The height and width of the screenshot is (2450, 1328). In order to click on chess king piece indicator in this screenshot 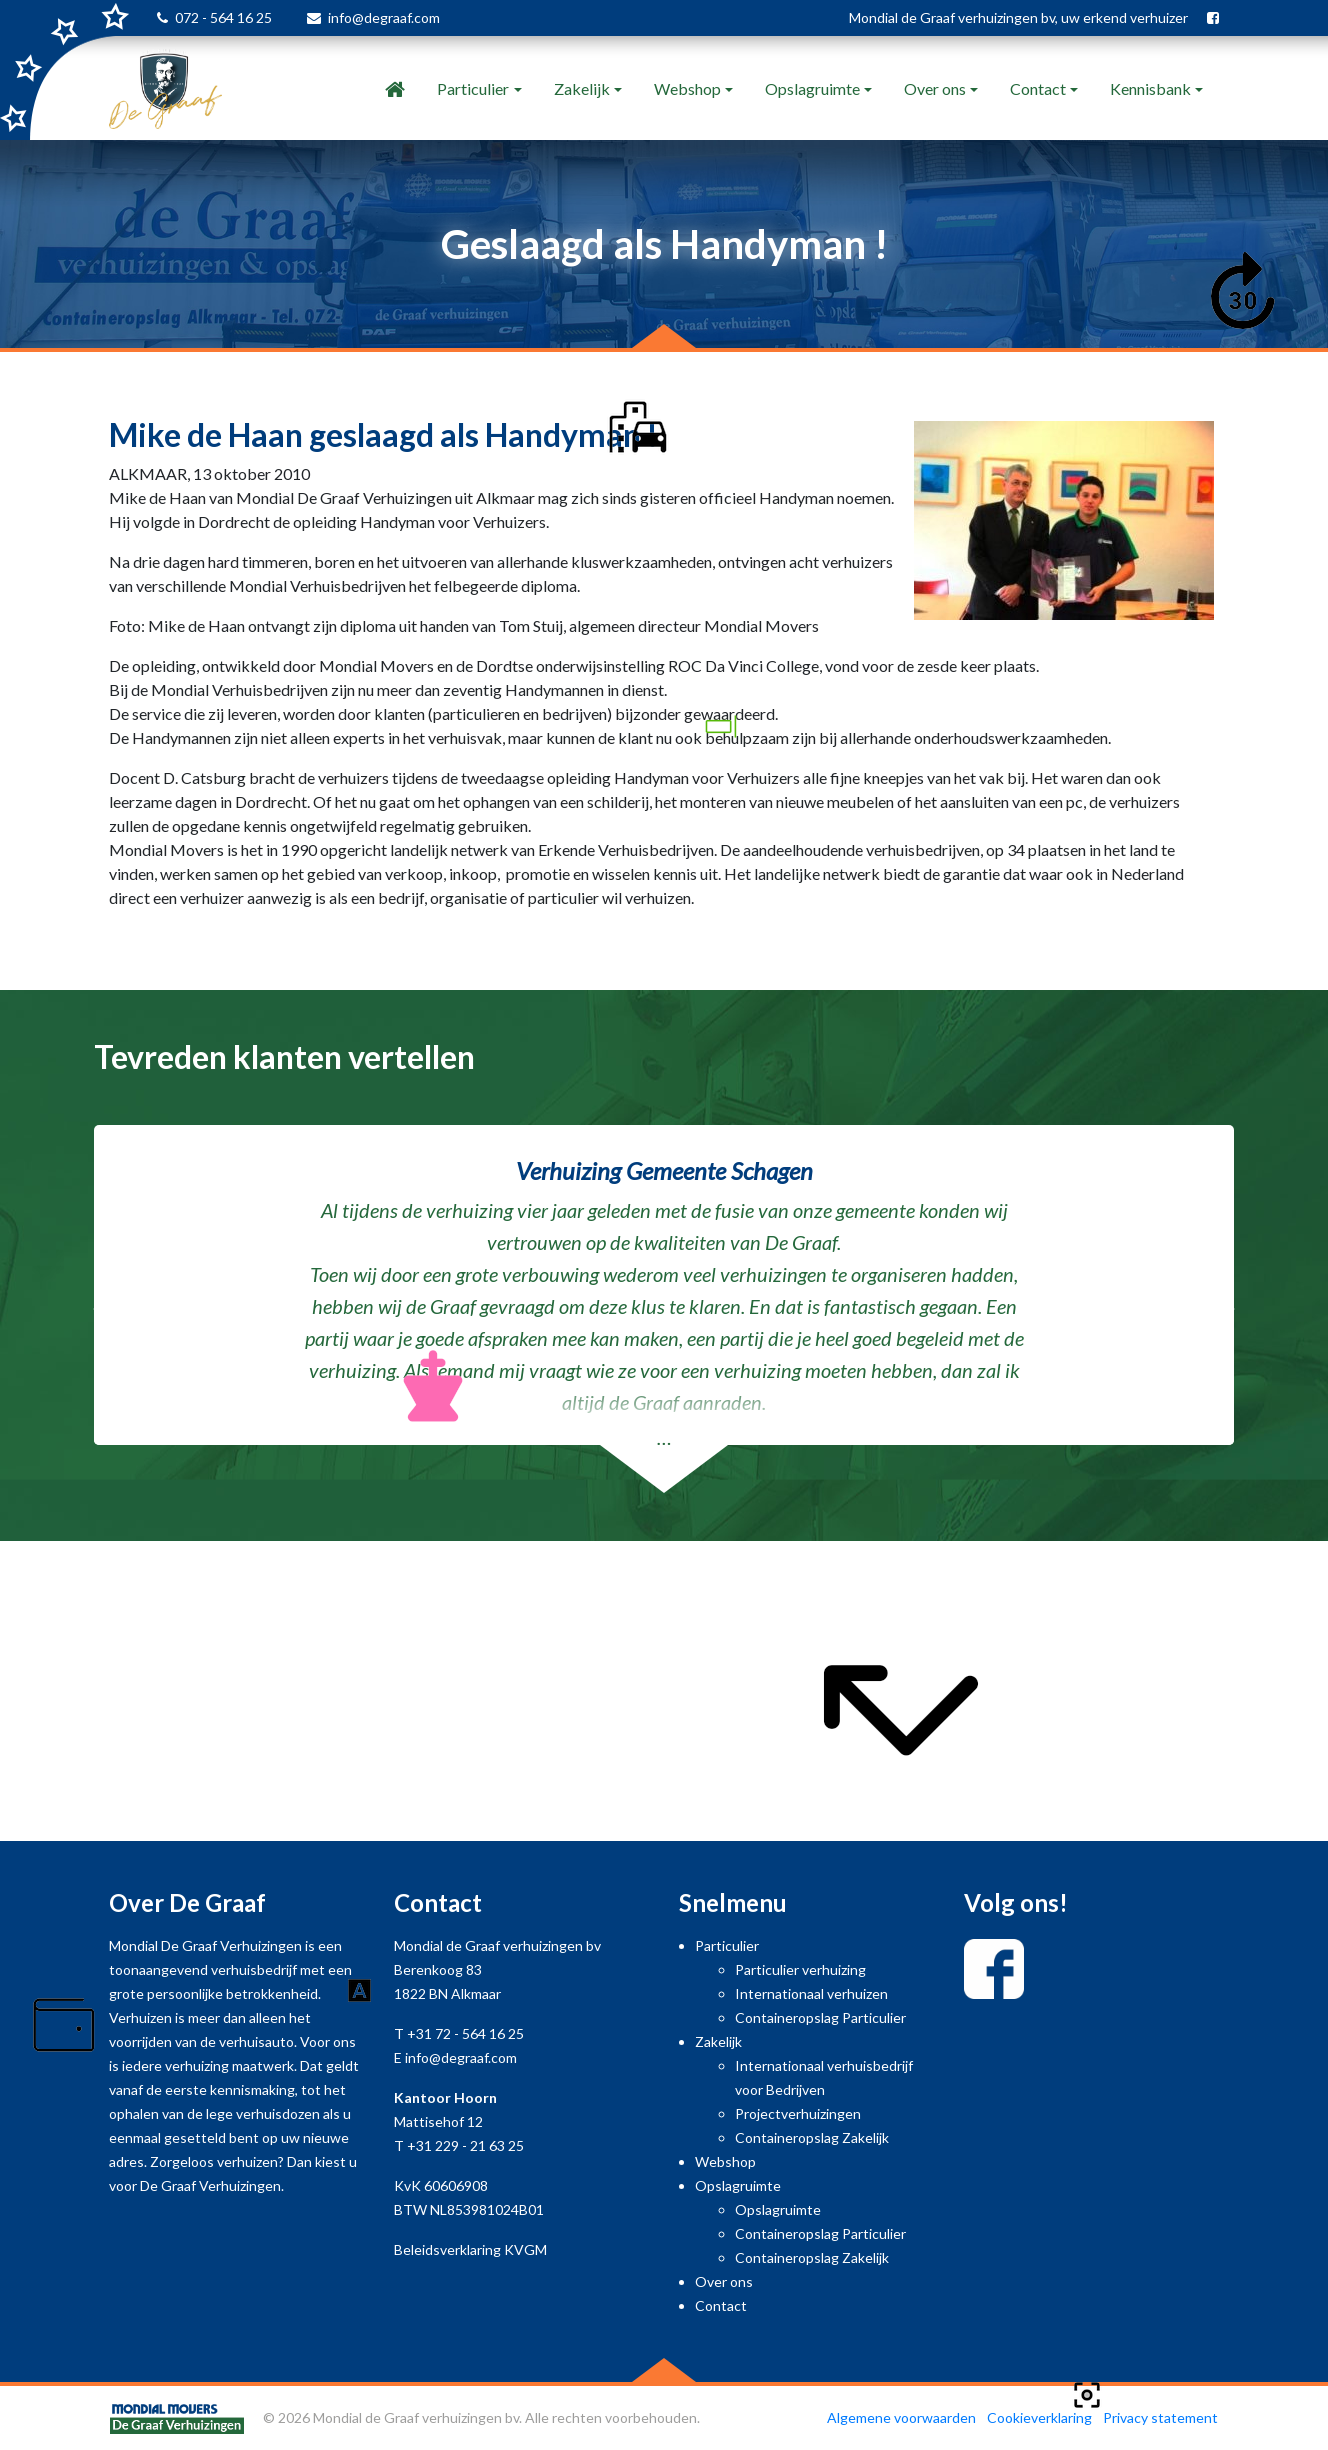, I will do `click(433, 1388)`.